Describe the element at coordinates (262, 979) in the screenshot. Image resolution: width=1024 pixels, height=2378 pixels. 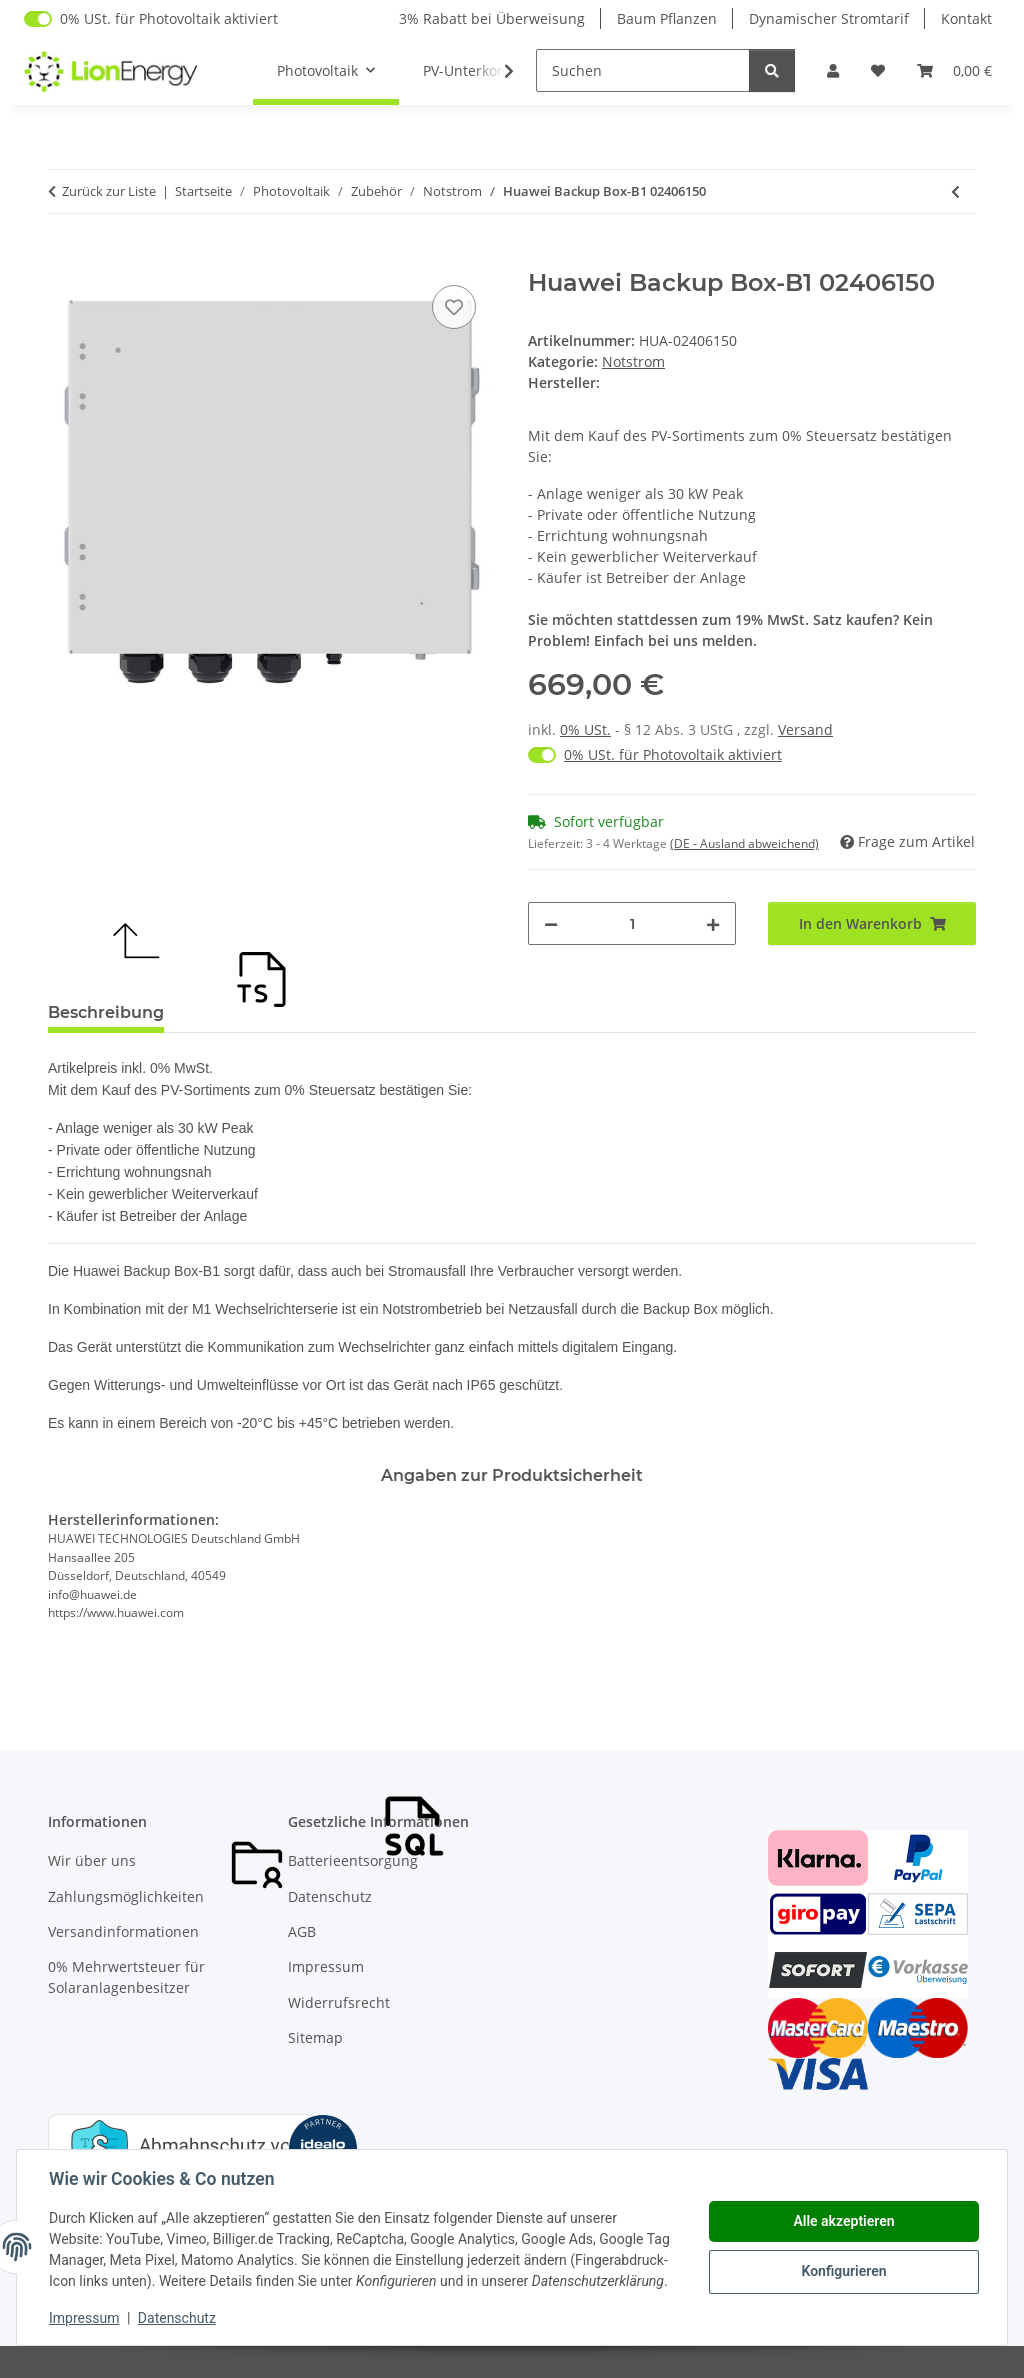
I see `a TypeScript file` at that location.